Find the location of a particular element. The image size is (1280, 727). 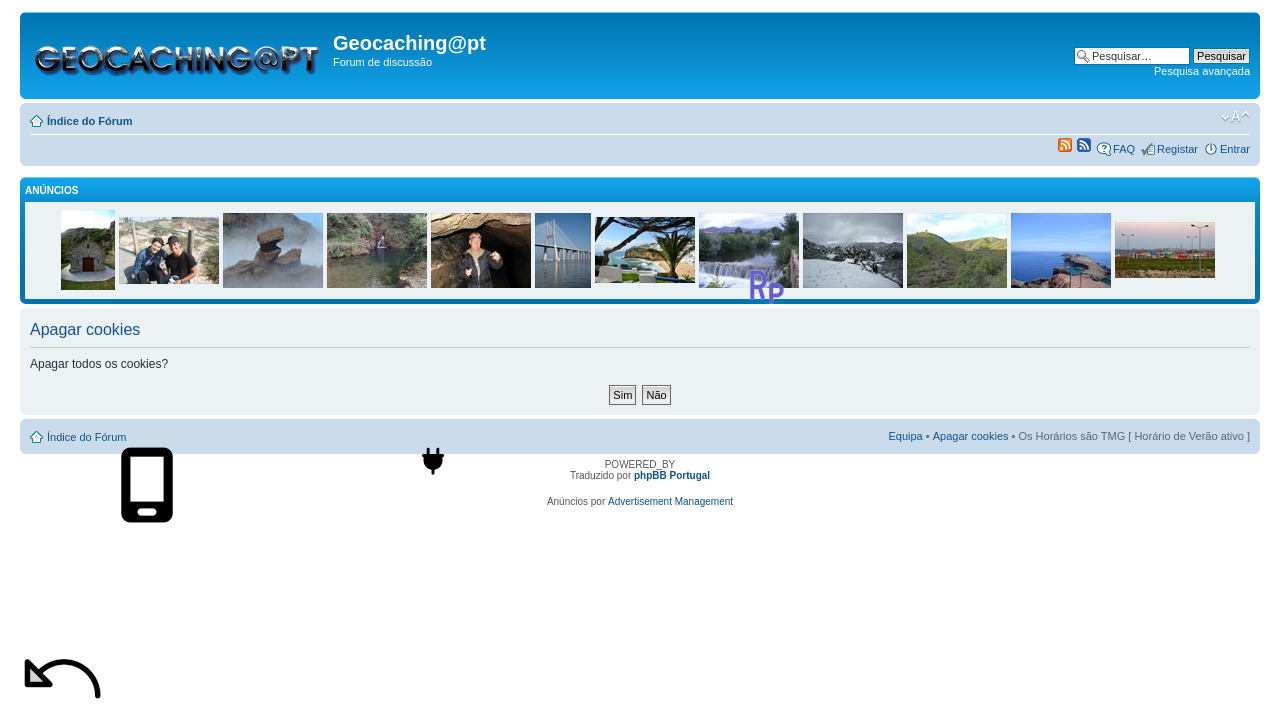

indicates indonesian rupiah currency is located at coordinates (767, 285).